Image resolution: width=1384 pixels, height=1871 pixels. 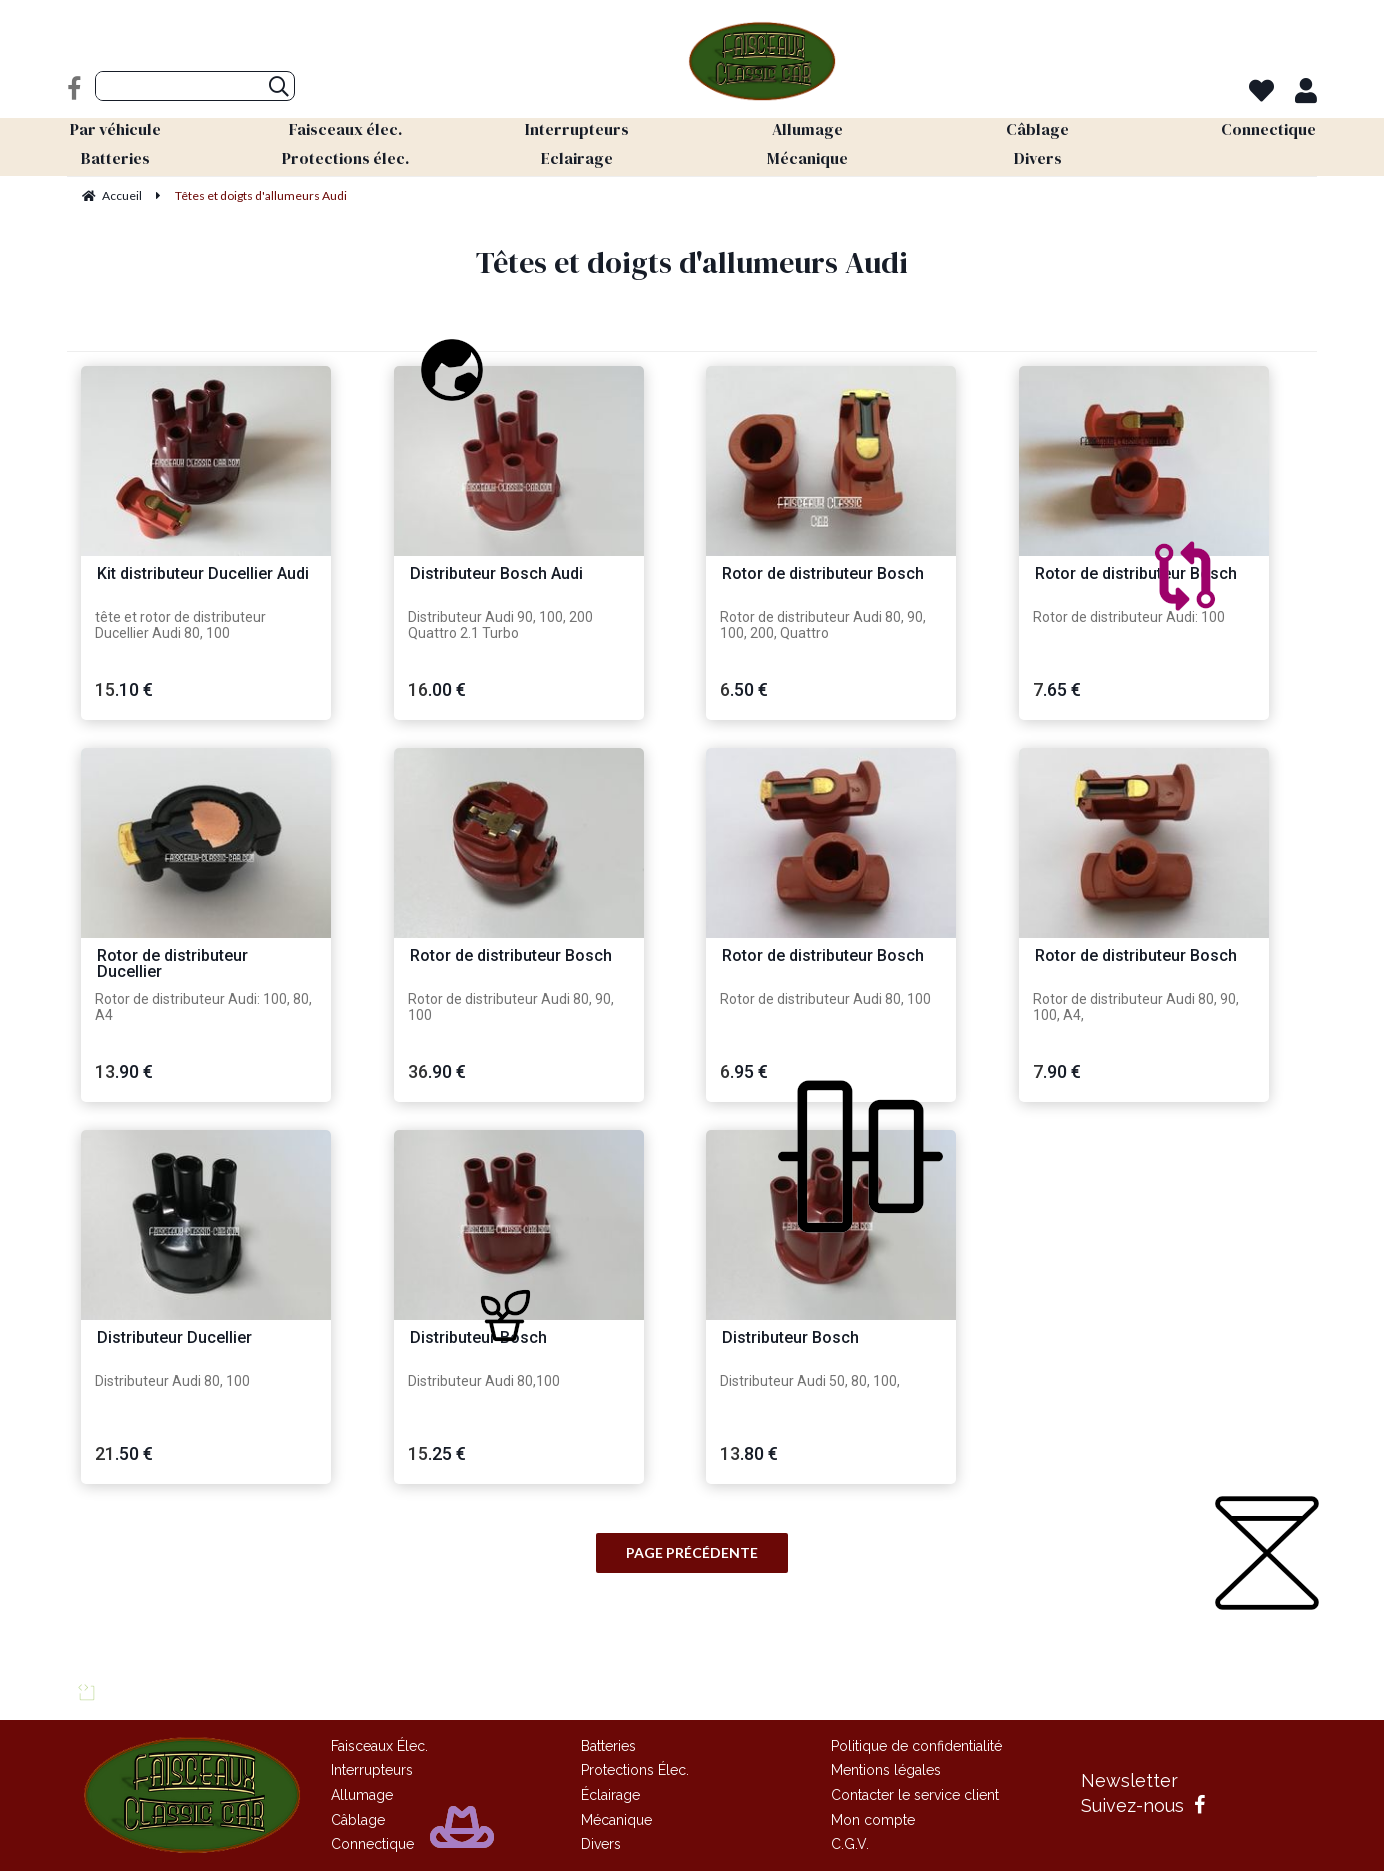 I want to click on switch to international or global settings, so click(x=452, y=370).